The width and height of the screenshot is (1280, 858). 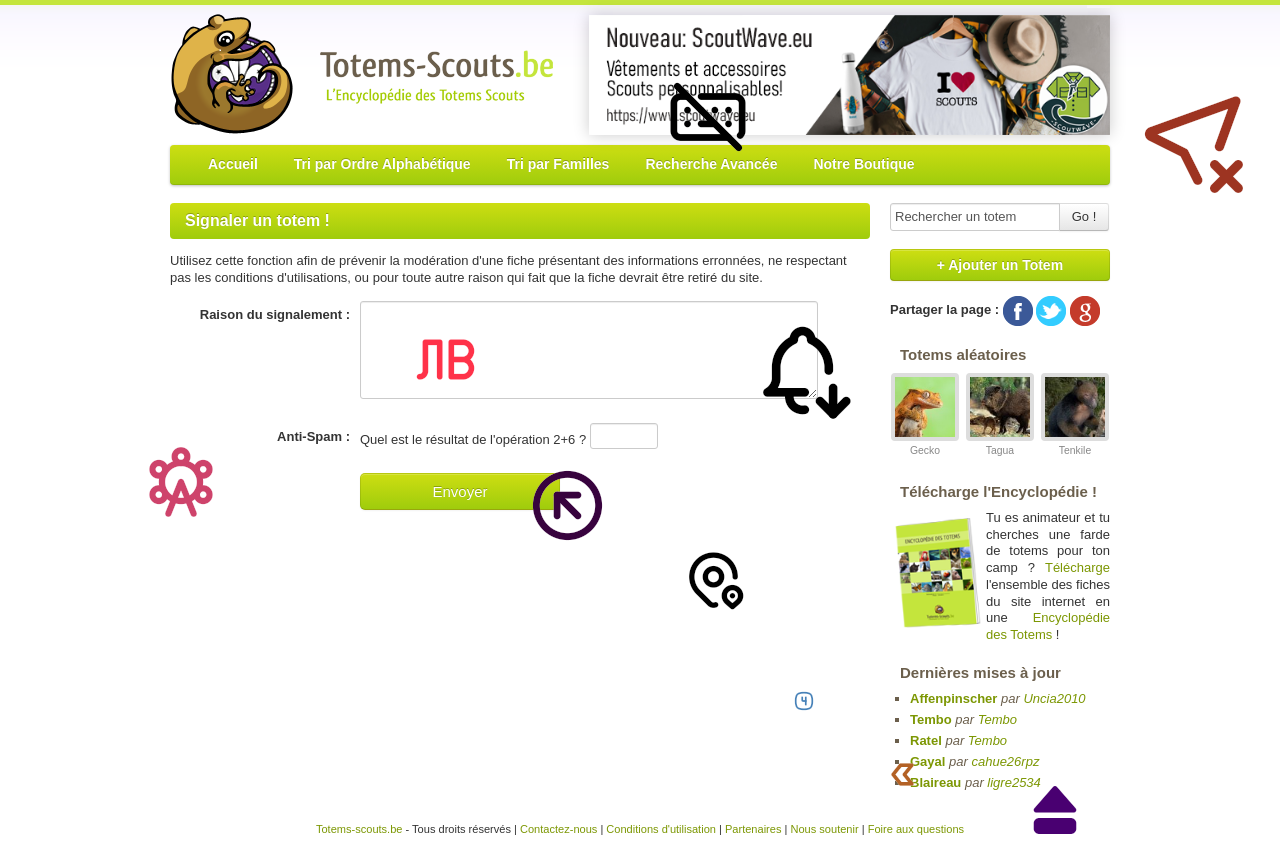 I want to click on indicates Kyrgyzstani som currency, so click(x=445, y=359).